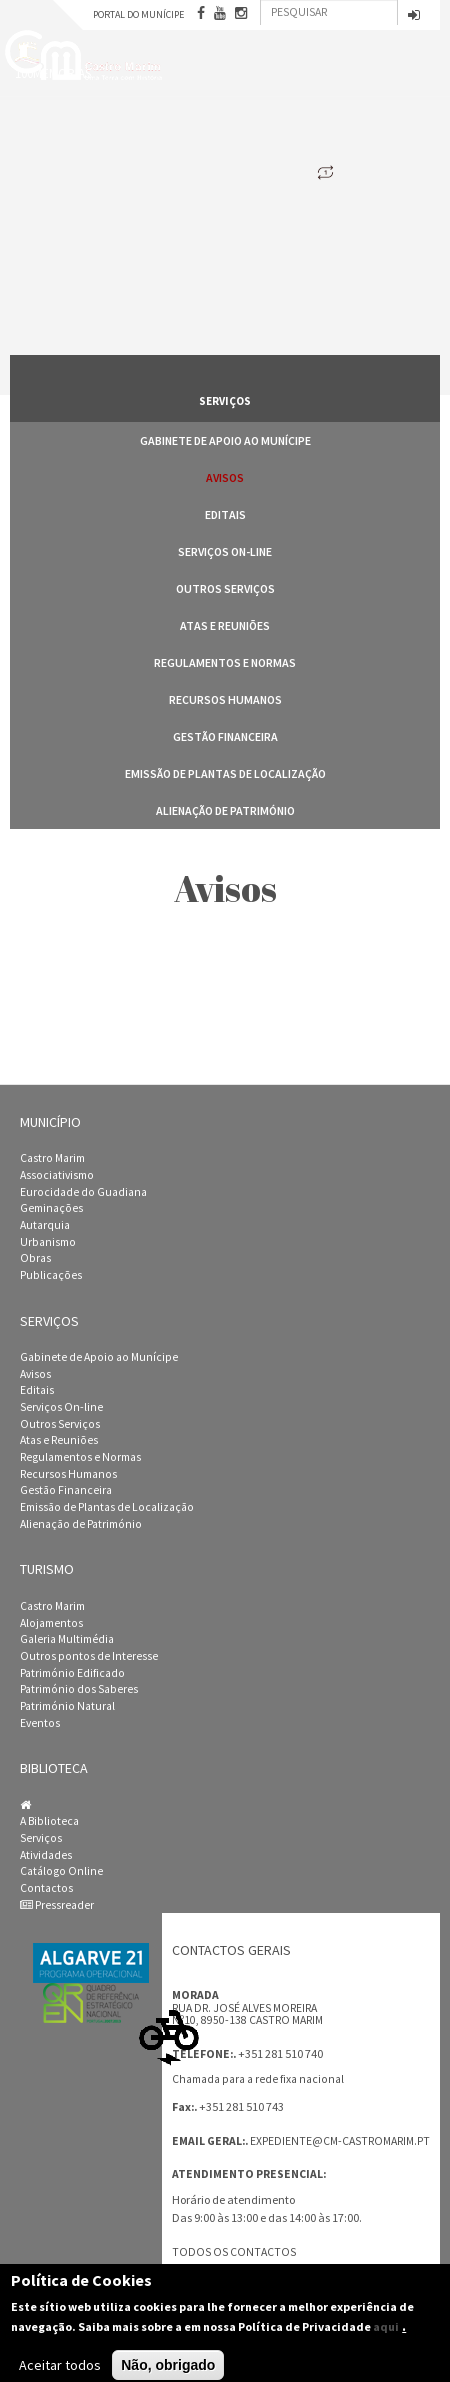  What do you see at coordinates (169, 2038) in the screenshot?
I see `find nearby electric bike rentals` at bounding box center [169, 2038].